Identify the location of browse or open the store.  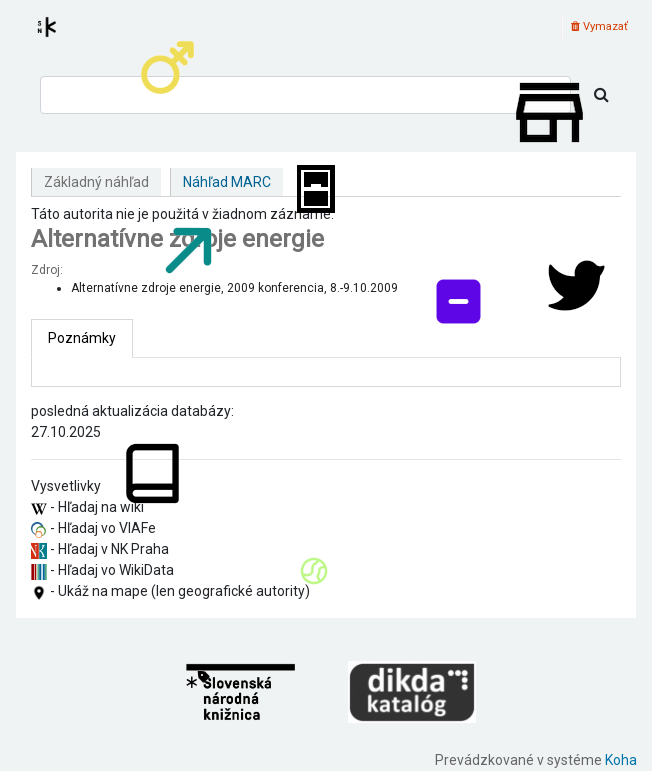
(549, 112).